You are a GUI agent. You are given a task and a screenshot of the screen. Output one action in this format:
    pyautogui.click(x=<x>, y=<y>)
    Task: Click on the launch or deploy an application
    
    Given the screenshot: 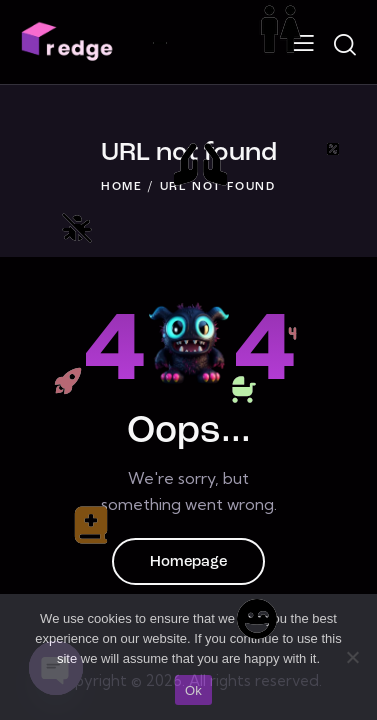 What is the action you would take?
    pyautogui.click(x=68, y=381)
    